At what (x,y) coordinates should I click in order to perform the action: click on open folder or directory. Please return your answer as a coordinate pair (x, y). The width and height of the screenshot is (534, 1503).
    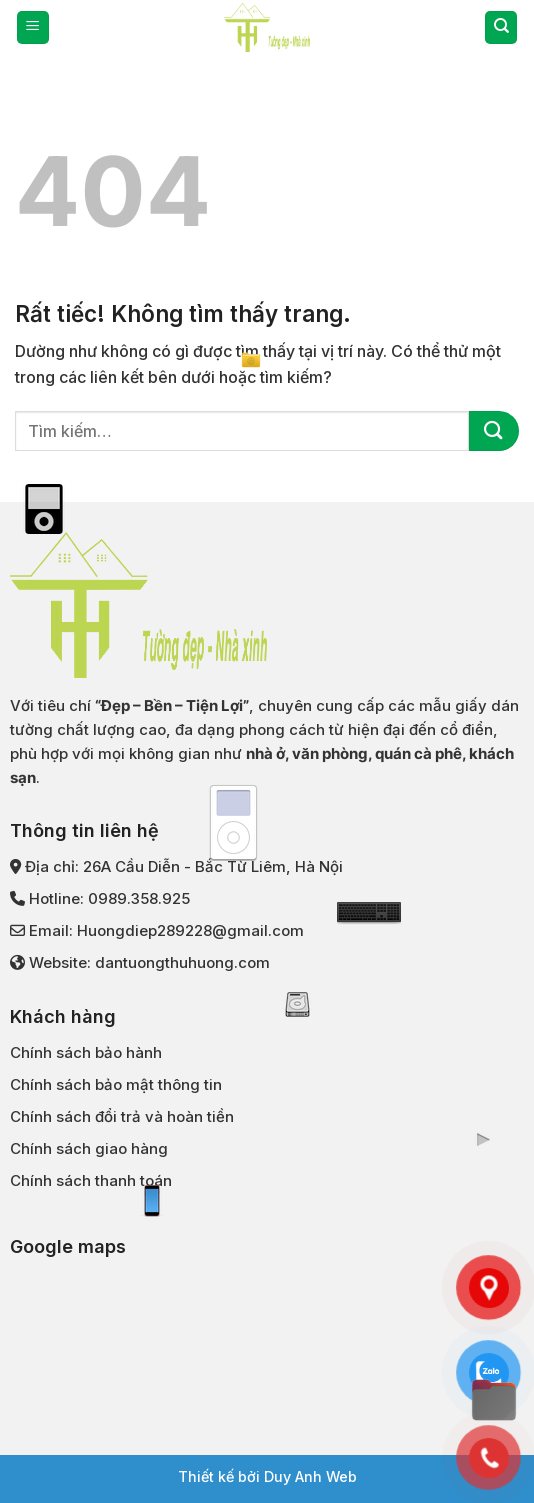
    Looking at the image, I should click on (494, 1400).